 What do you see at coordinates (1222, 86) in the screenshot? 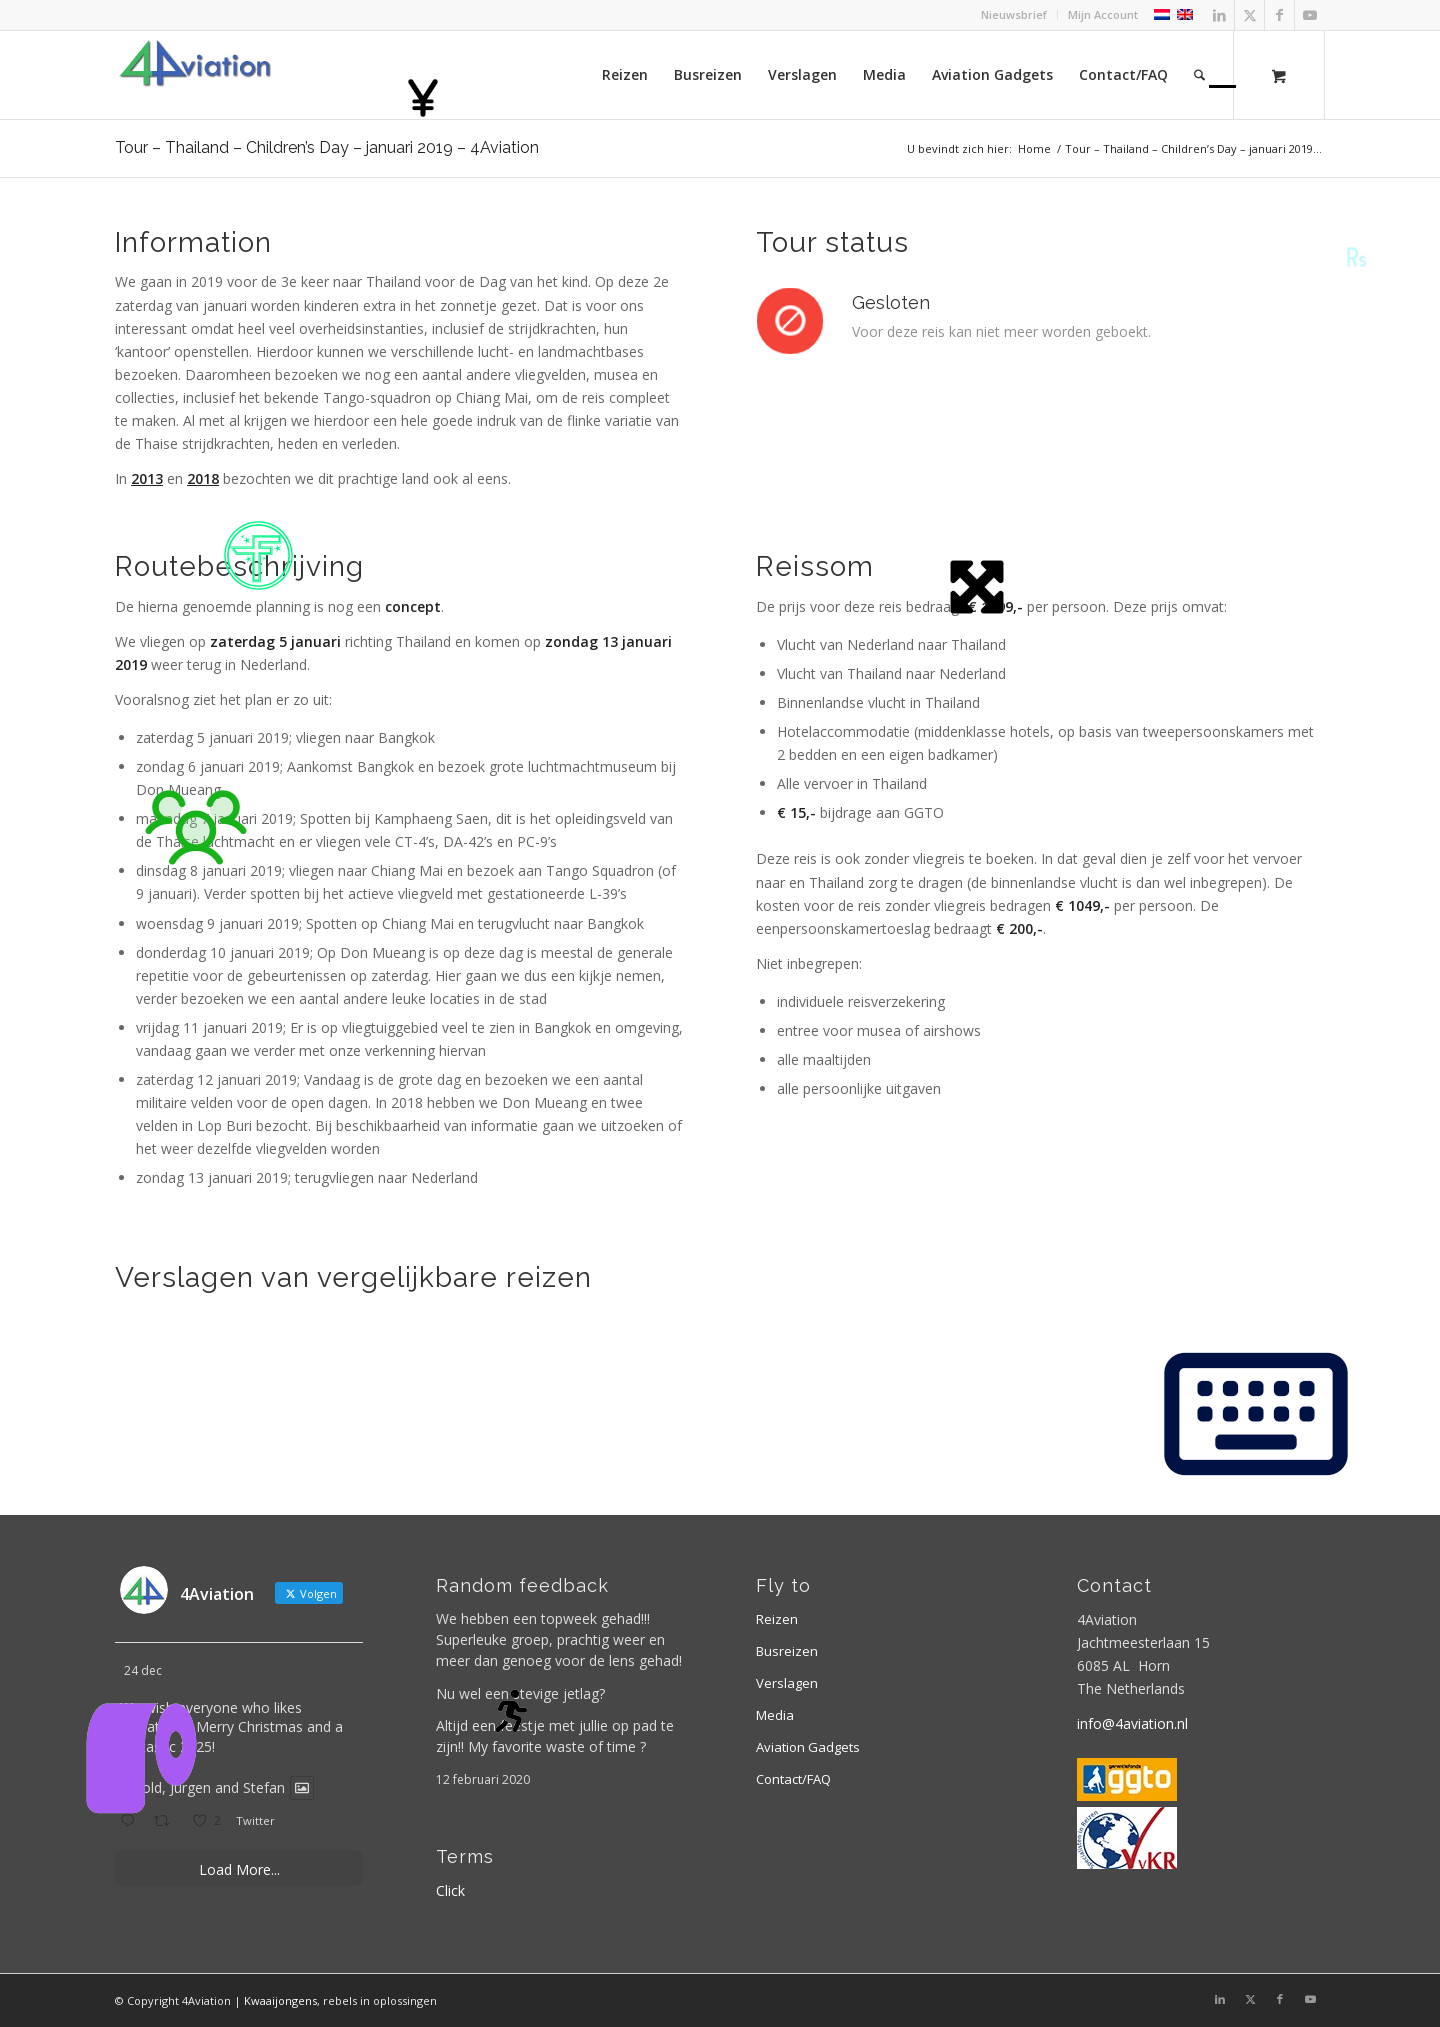
I see `remove an item from a list` at bounding box center [1222, 86].